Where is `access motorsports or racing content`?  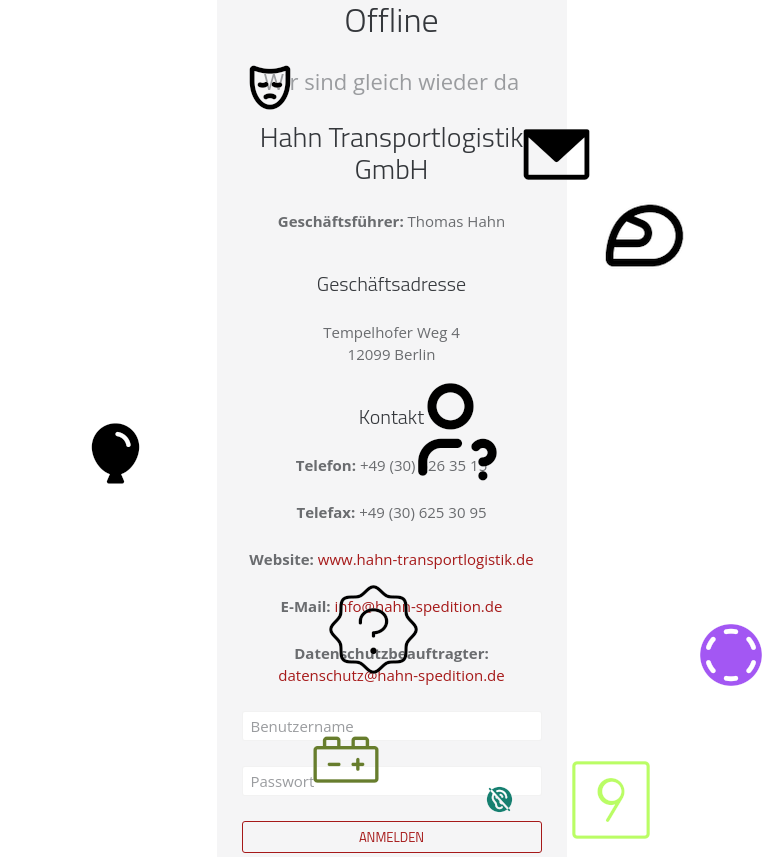
access motorsports or racing content is located at coordinates (644, 235).